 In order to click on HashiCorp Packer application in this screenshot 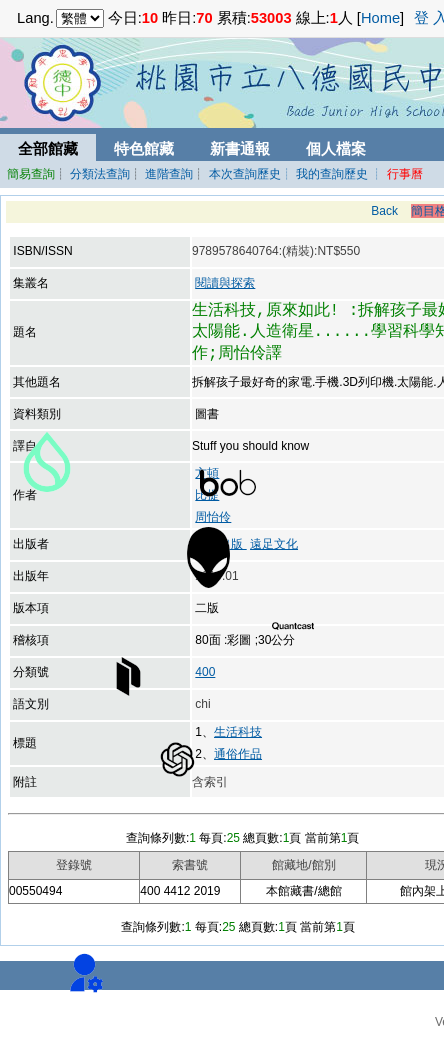, I will do `click(128, 676)`.